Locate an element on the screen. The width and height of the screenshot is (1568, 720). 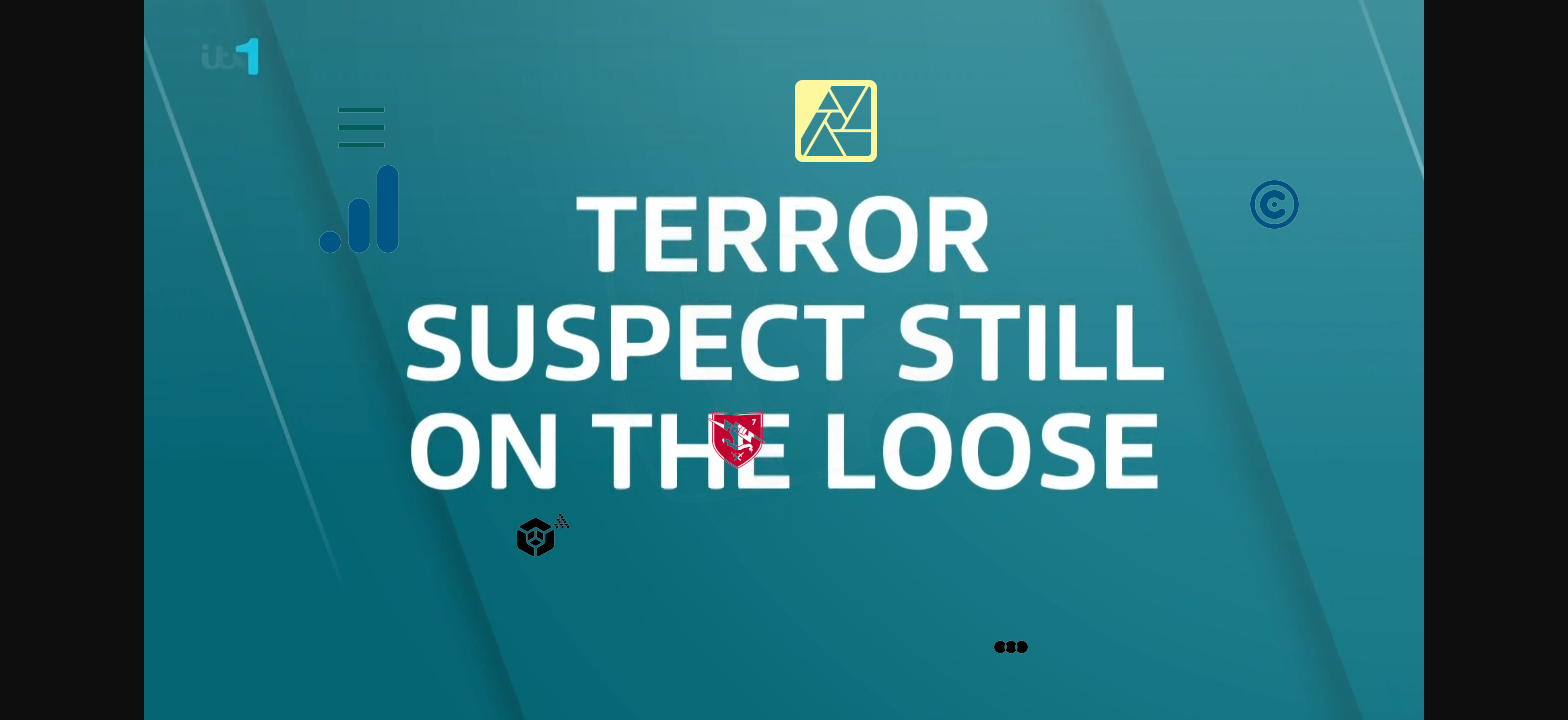
open navigation menu is located at coordinates (361, 127).